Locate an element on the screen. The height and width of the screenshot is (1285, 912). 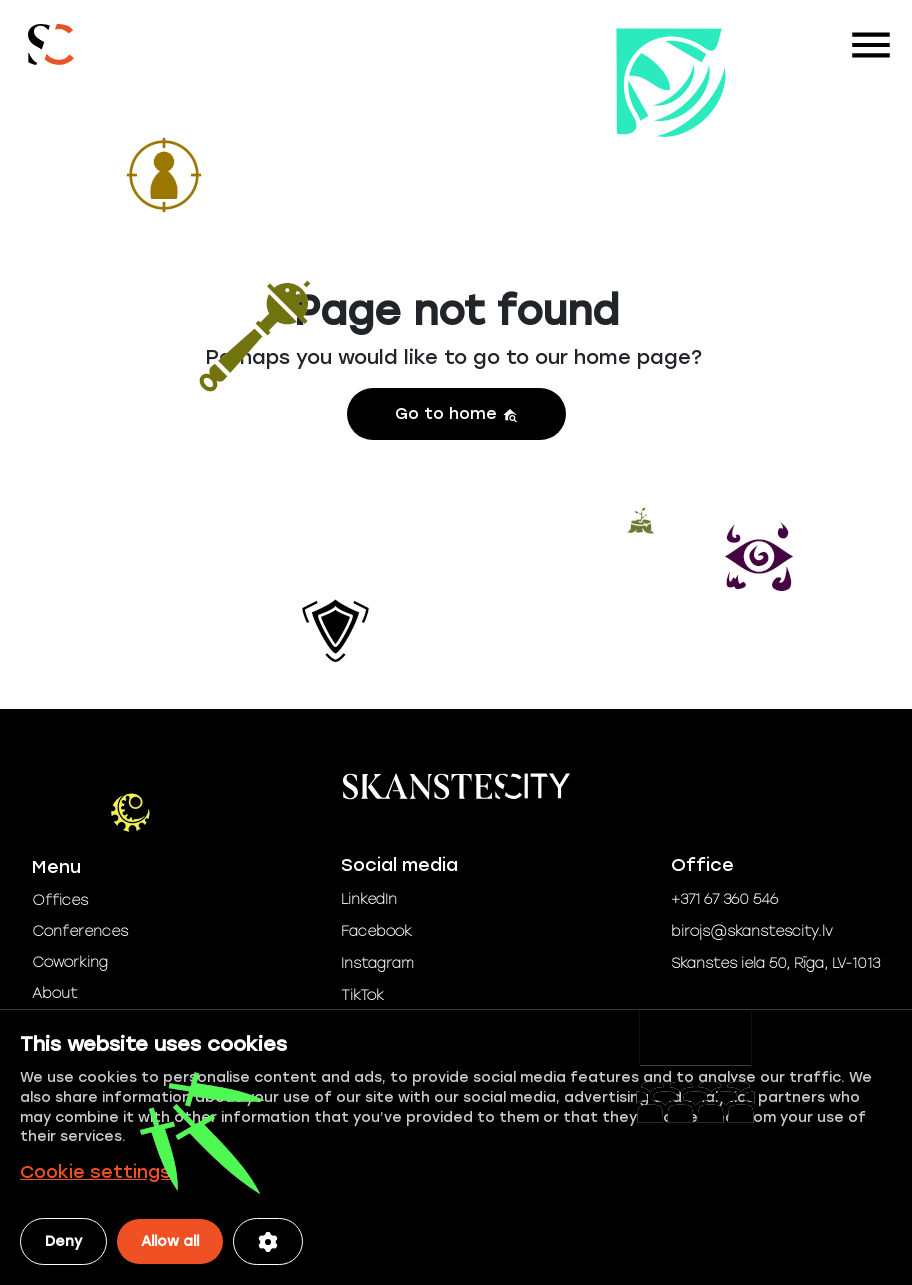
activate fire vision or enhanced sight ability is located at coordinates (759, 557).